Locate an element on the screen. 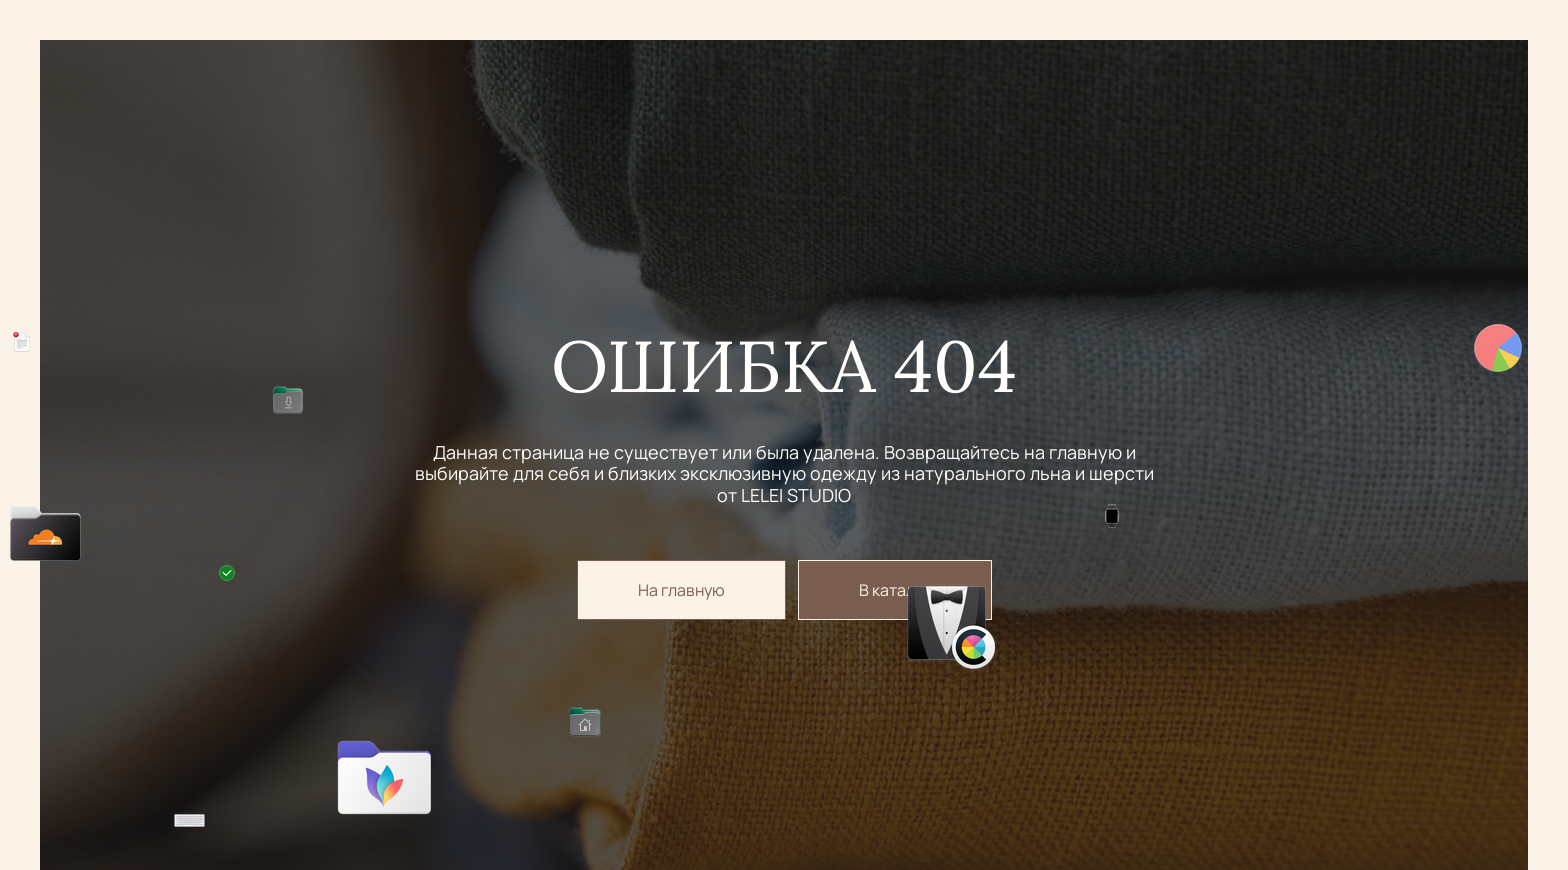 The width and height of the screenshot is (1568, 870). open disk usage analyzer is located at coordinates (1498, 348).